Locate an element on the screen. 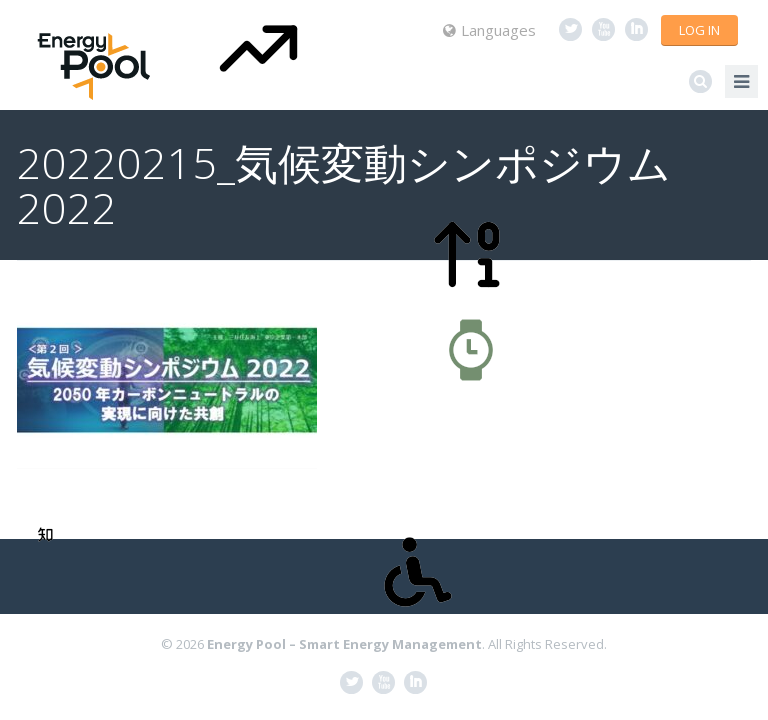  sort in ascending numerical order is located at coordinates (470, 254).